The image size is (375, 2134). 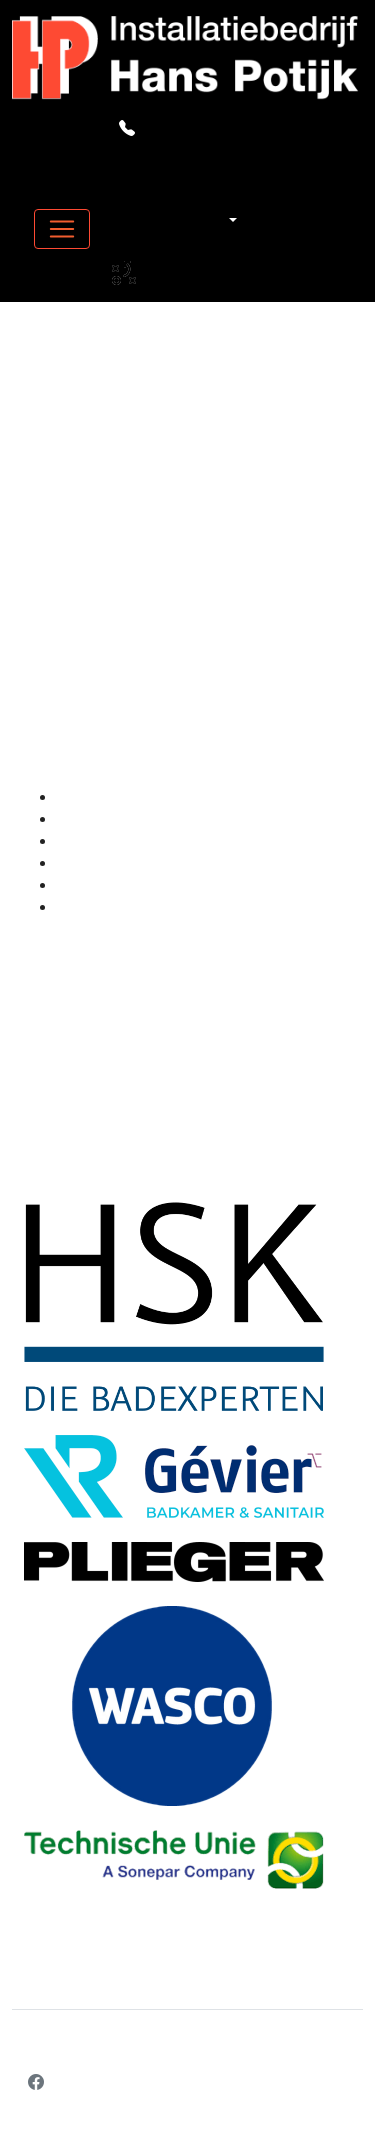 I want to click on access additional options or settings, so click(x=314, y=1460).